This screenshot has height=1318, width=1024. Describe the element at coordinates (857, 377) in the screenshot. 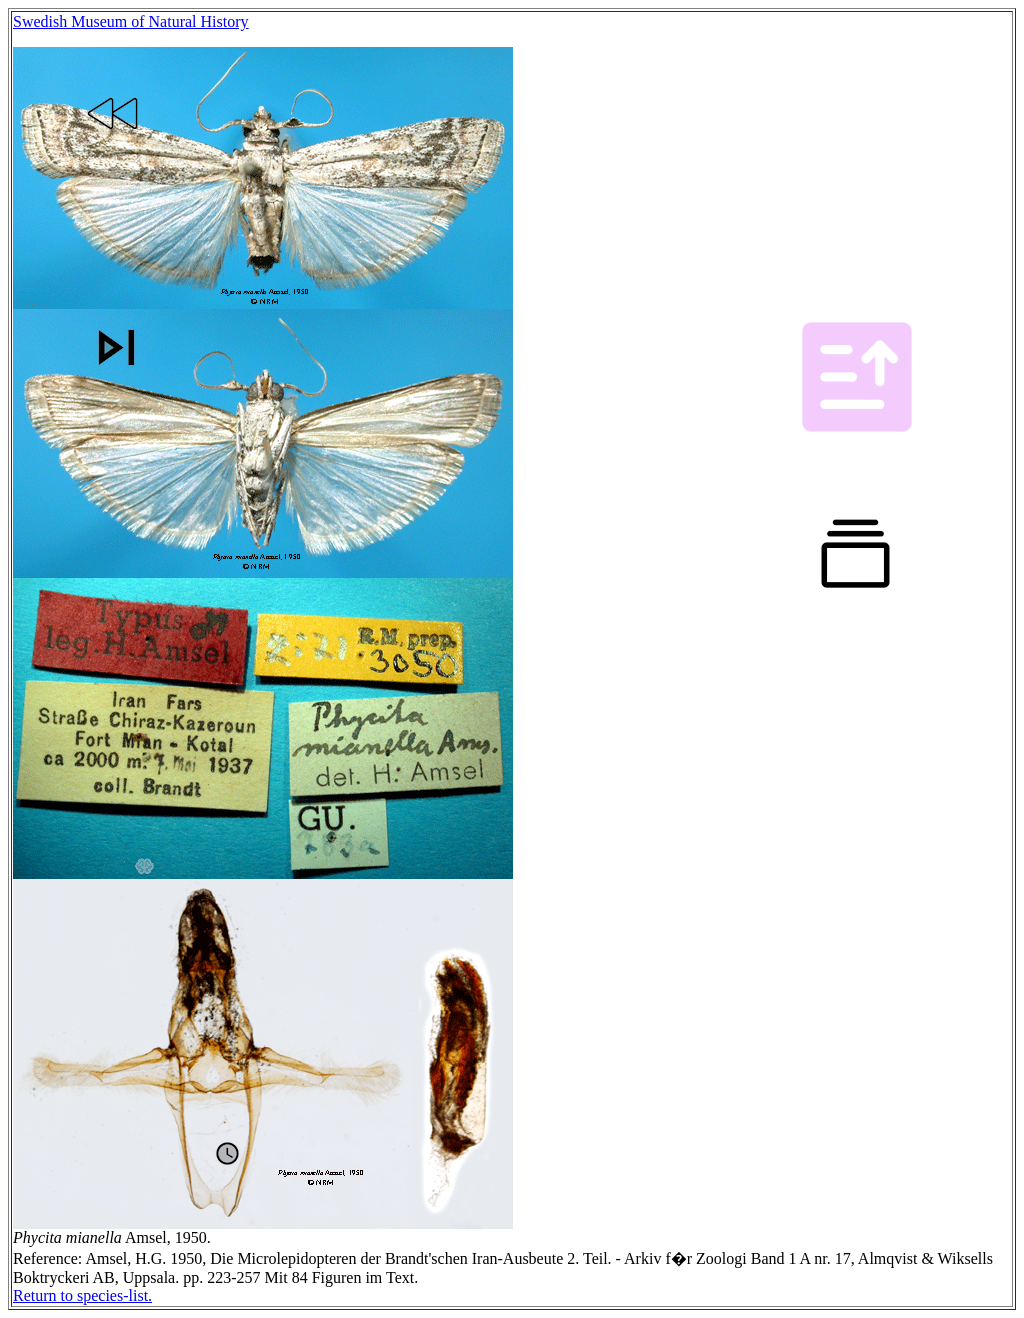

I see `sort items in descending order` at that location.